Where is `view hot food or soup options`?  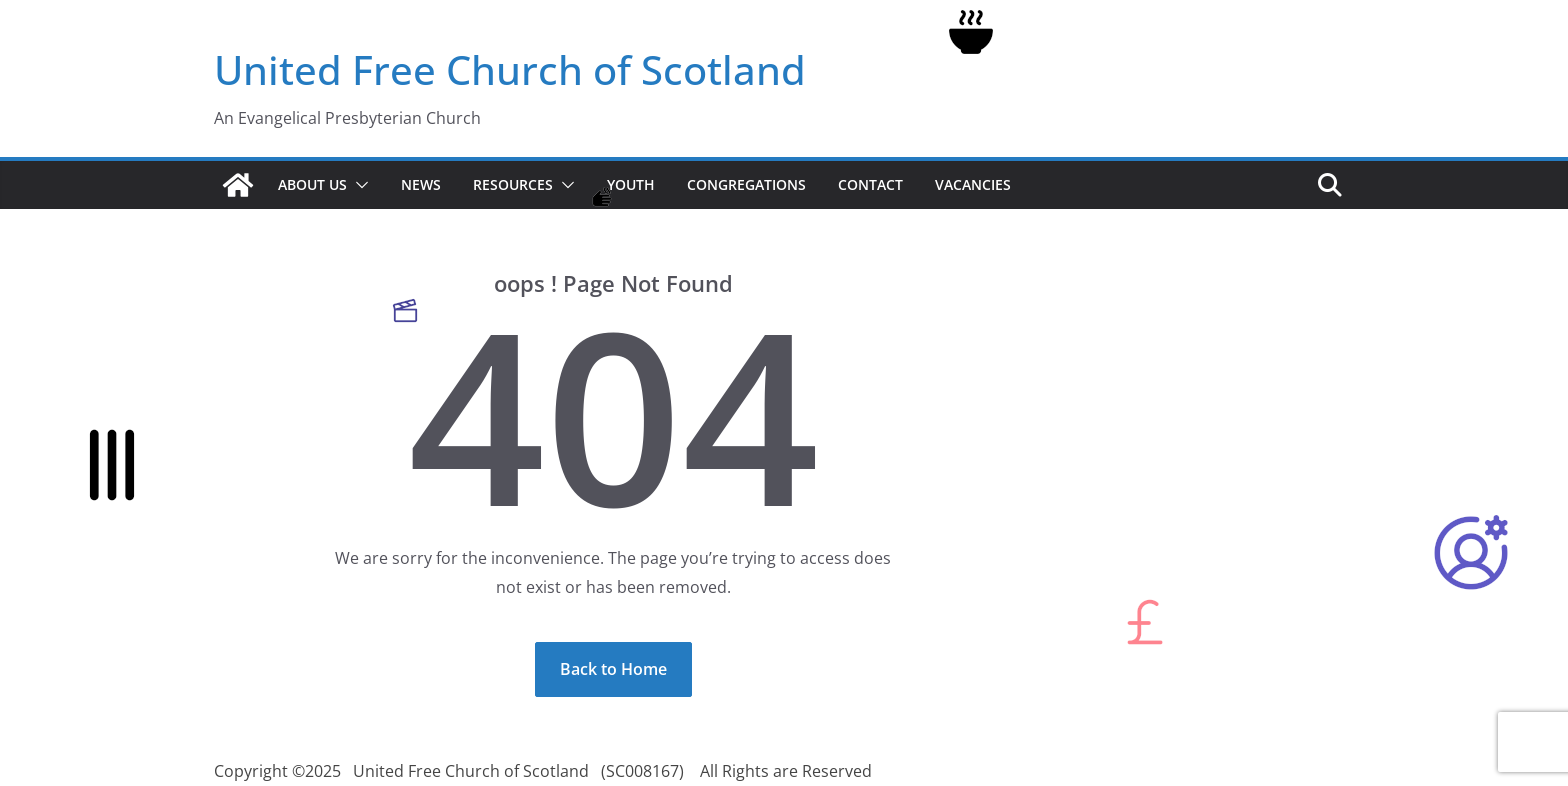 view hot food or soup options is located at coordinates (971, 32).